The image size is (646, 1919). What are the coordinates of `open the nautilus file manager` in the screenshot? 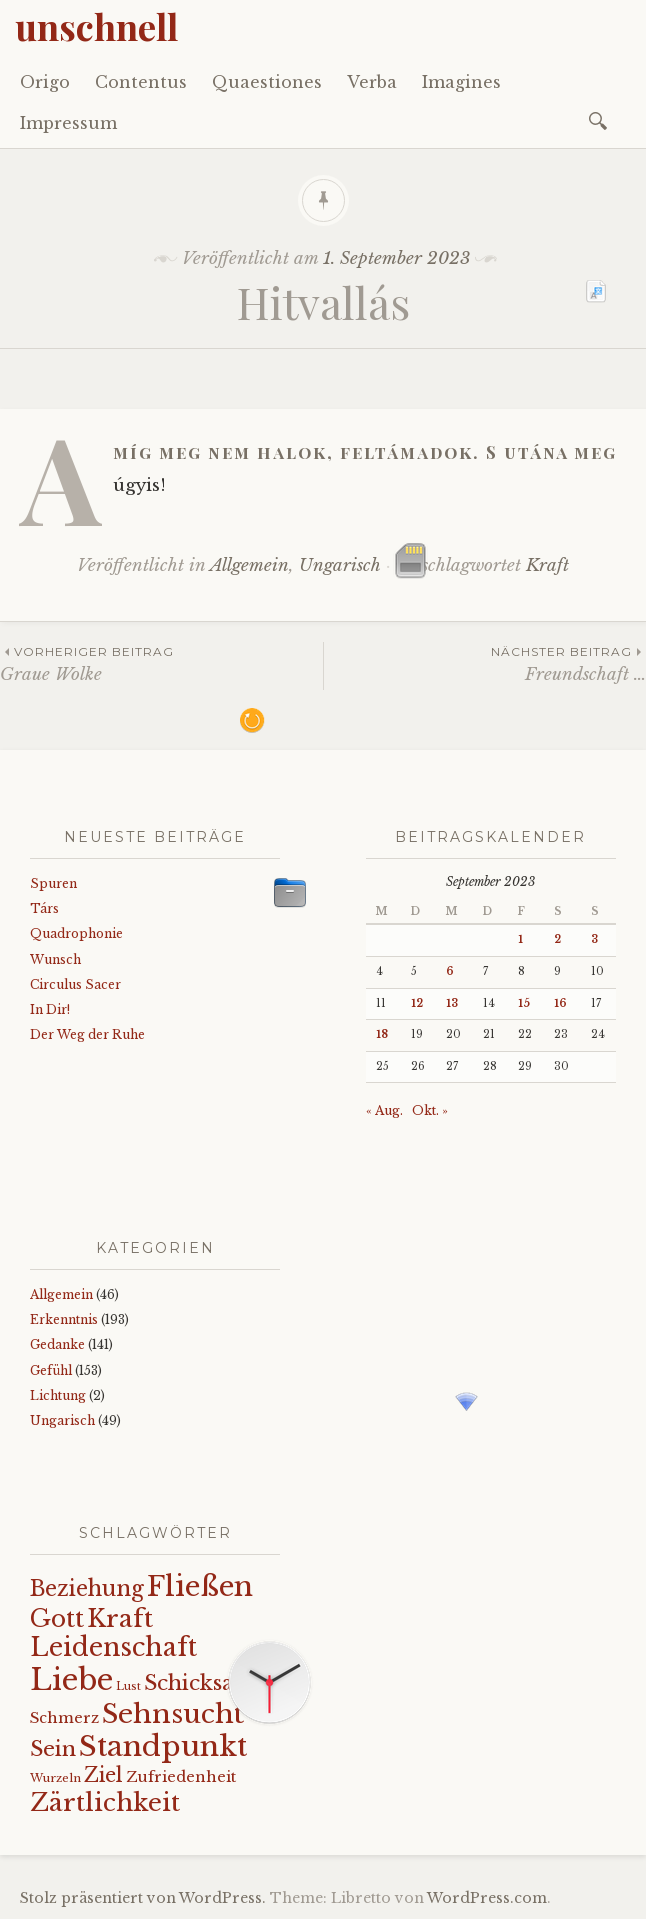 It's located at (290, 892).